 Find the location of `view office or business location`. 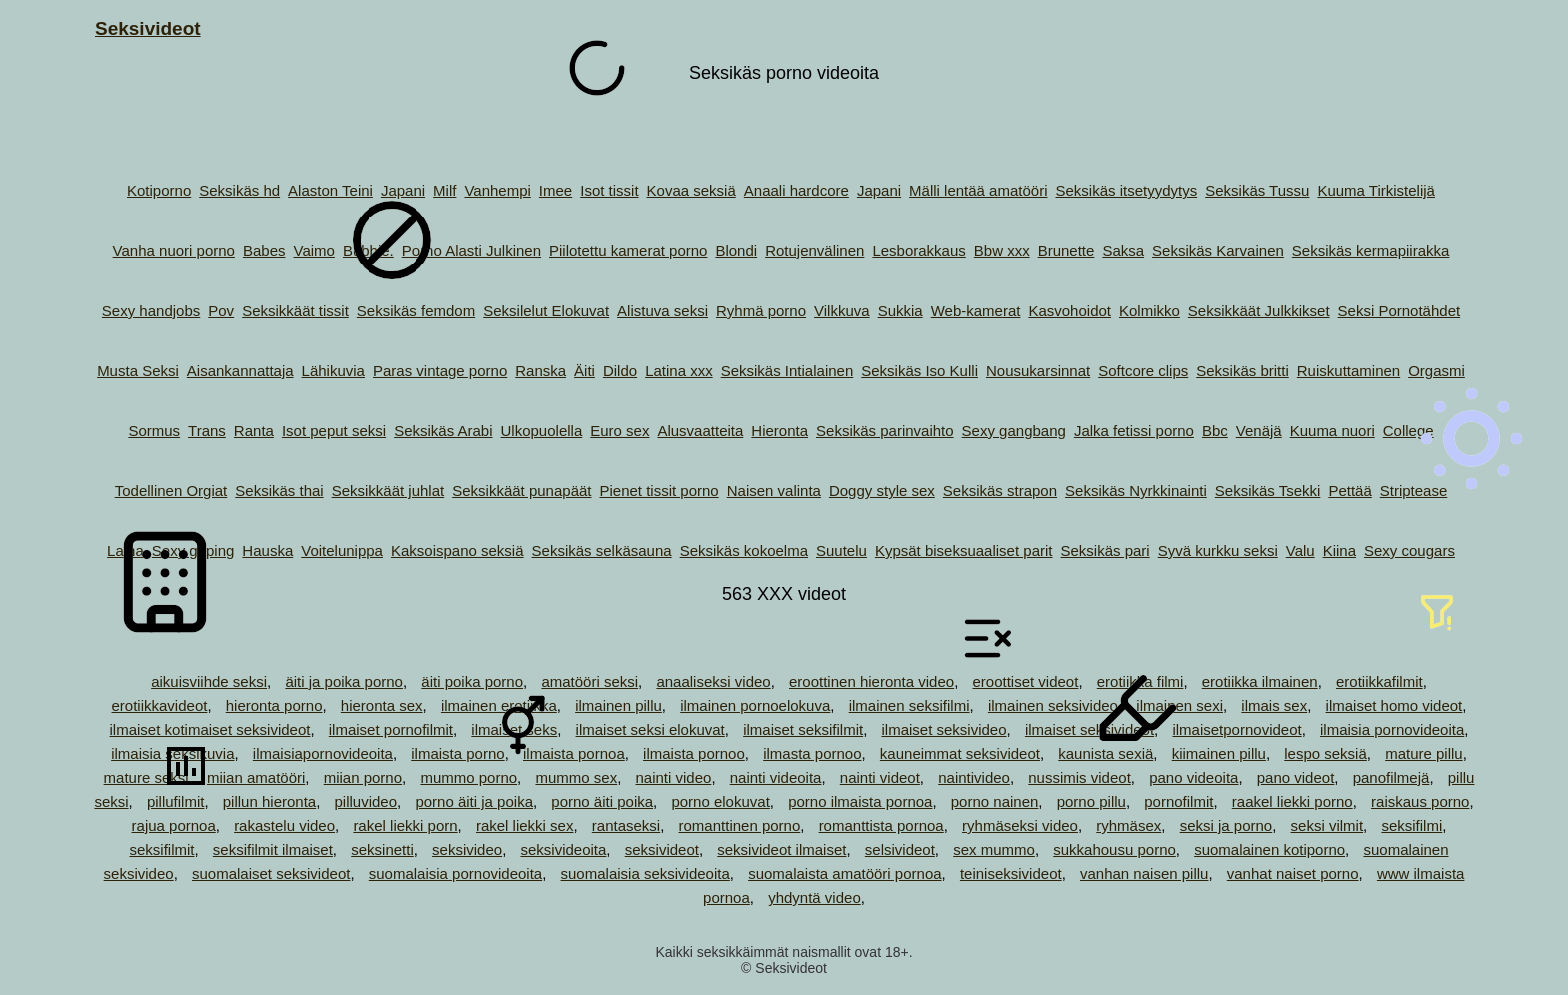

view office or business location is located at coordinates (165, 582).